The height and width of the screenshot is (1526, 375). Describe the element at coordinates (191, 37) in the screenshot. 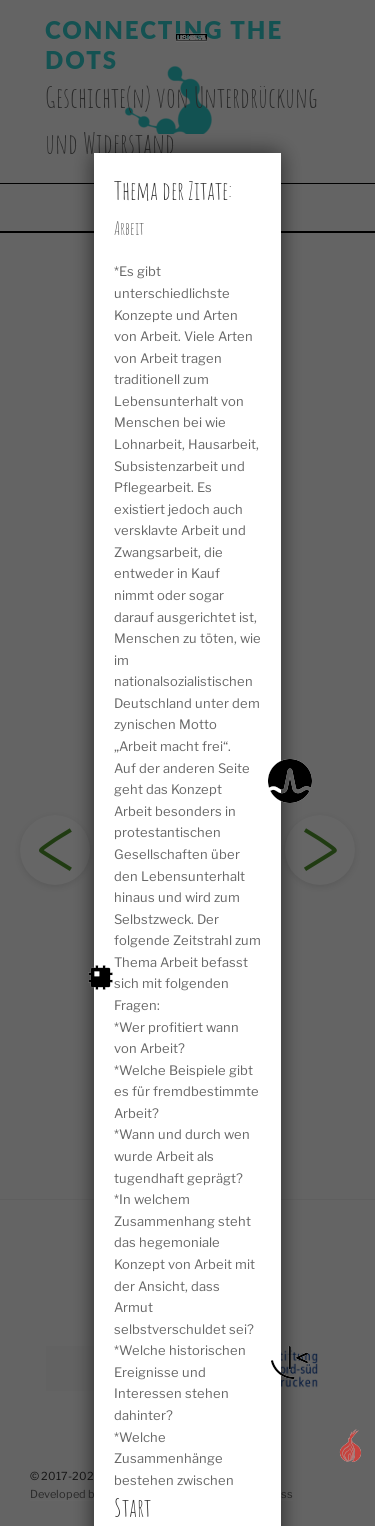

I see `visit U.S. News & World Report website` at that location.